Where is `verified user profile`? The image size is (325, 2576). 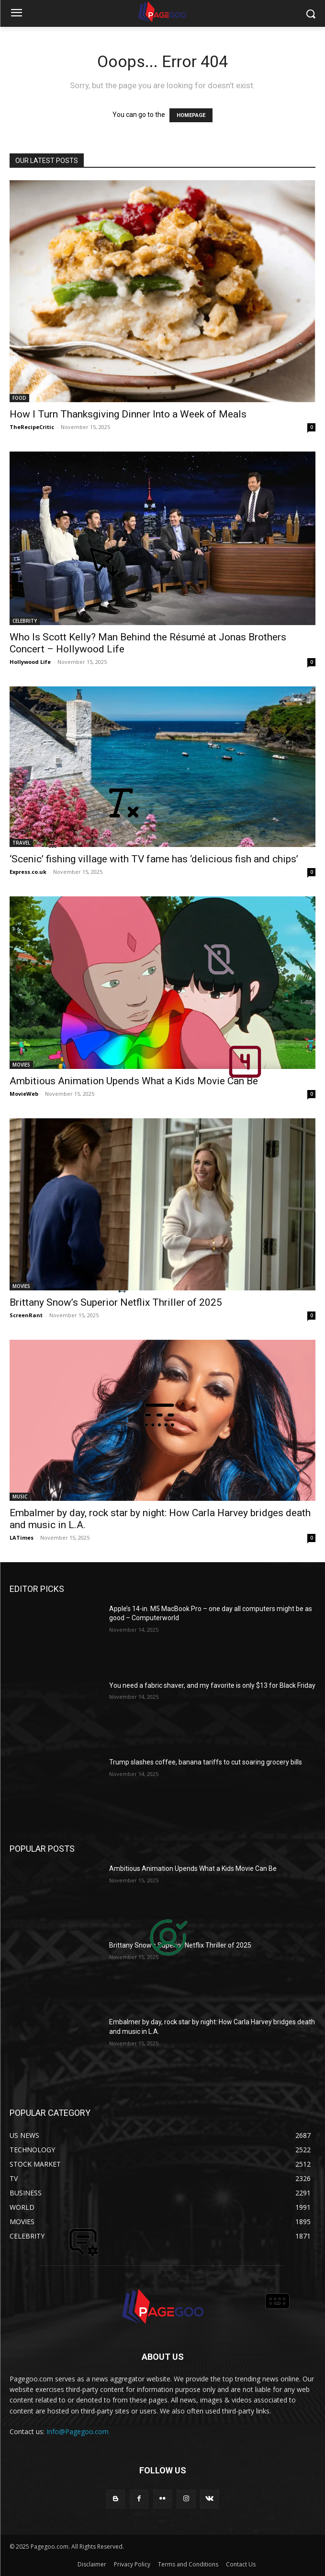
verified user profile is located at coordinates (168, 1938).